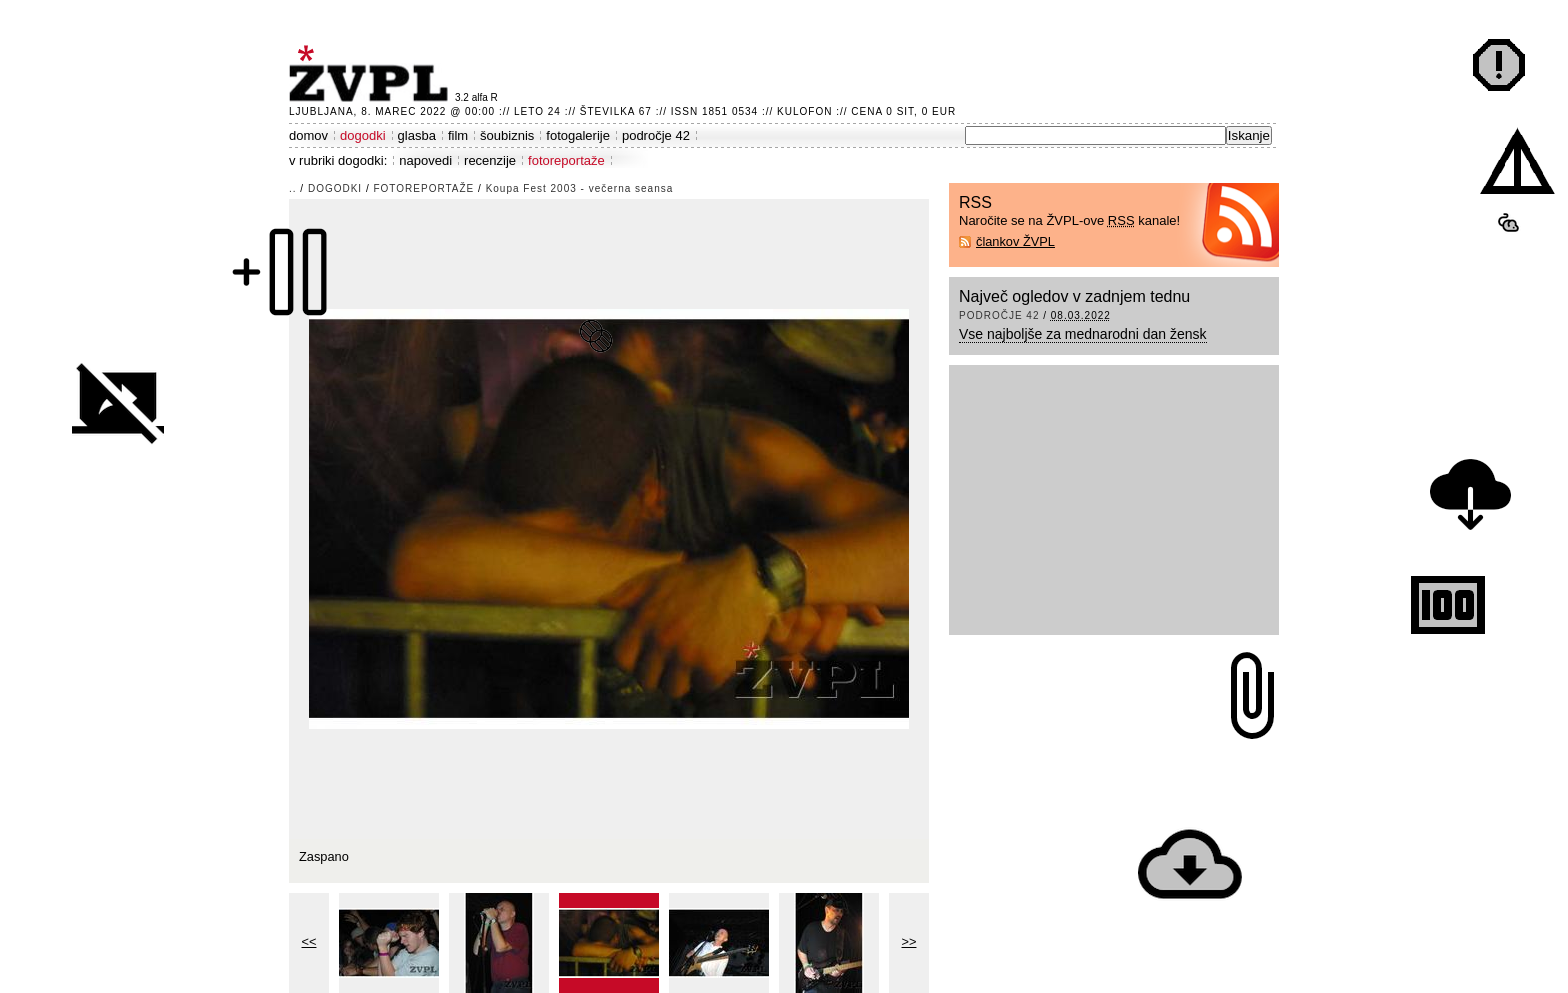  What do you see at coordinates (287, 272) in the screenshot?
I see `add a new column to the left` at bounding box center [287, 272].